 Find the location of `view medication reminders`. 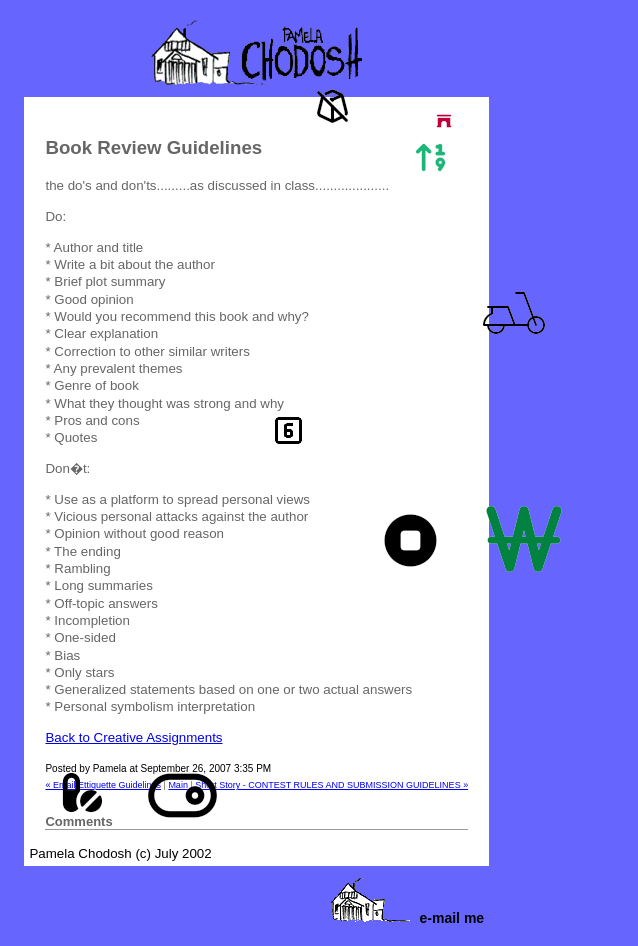

view medication reminders is located at coordinates (82, 792).